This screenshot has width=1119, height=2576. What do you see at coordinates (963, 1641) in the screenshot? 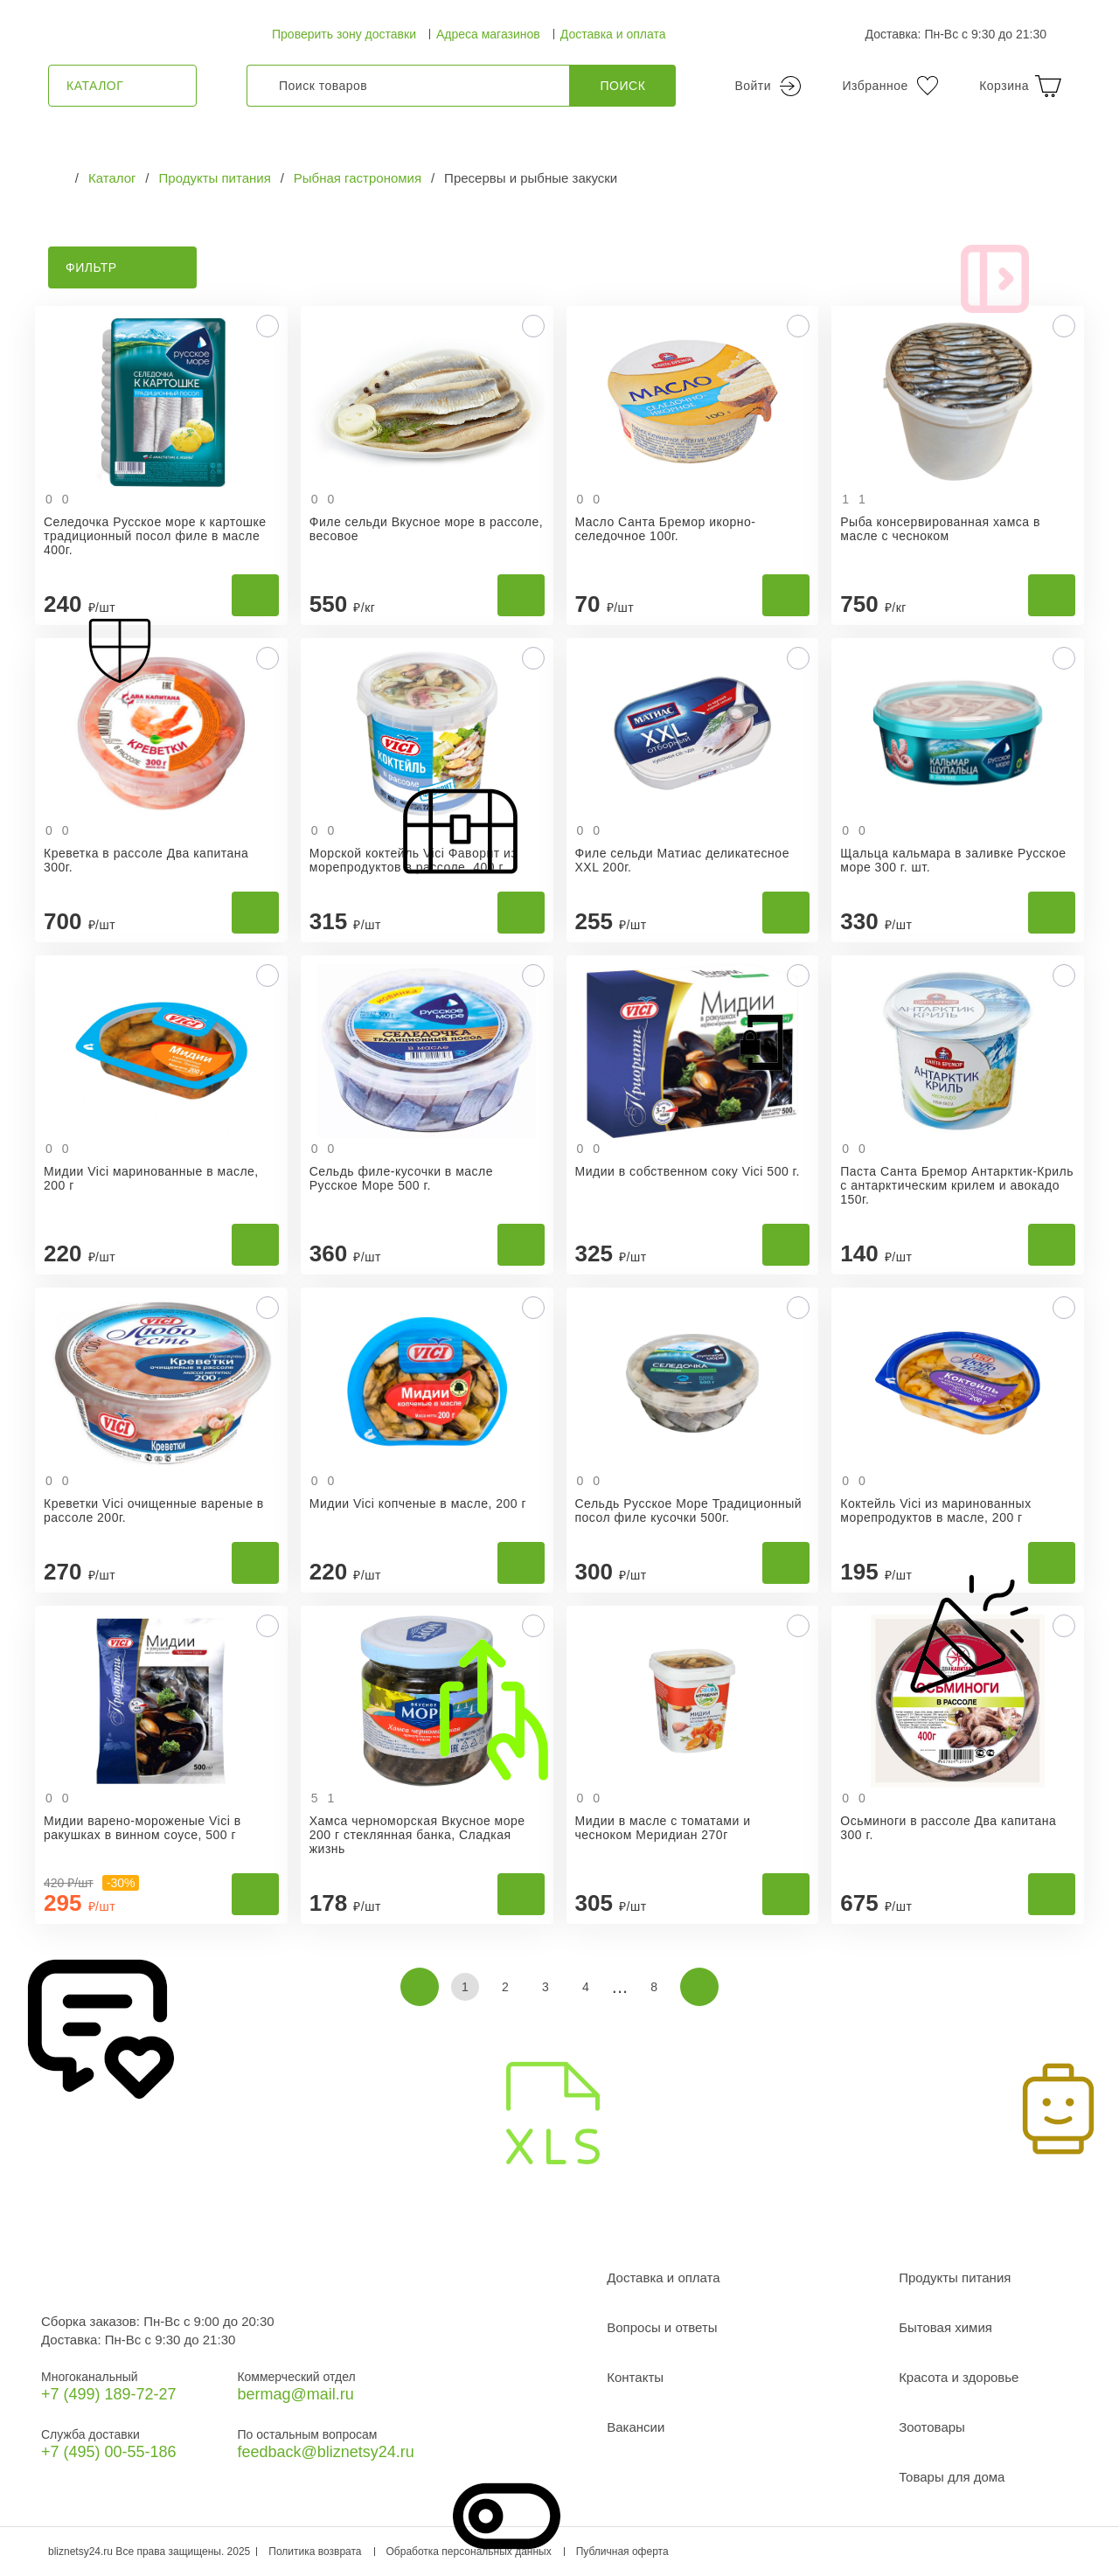
I see `celebration or success notification` at bounding box center [963, 1641].